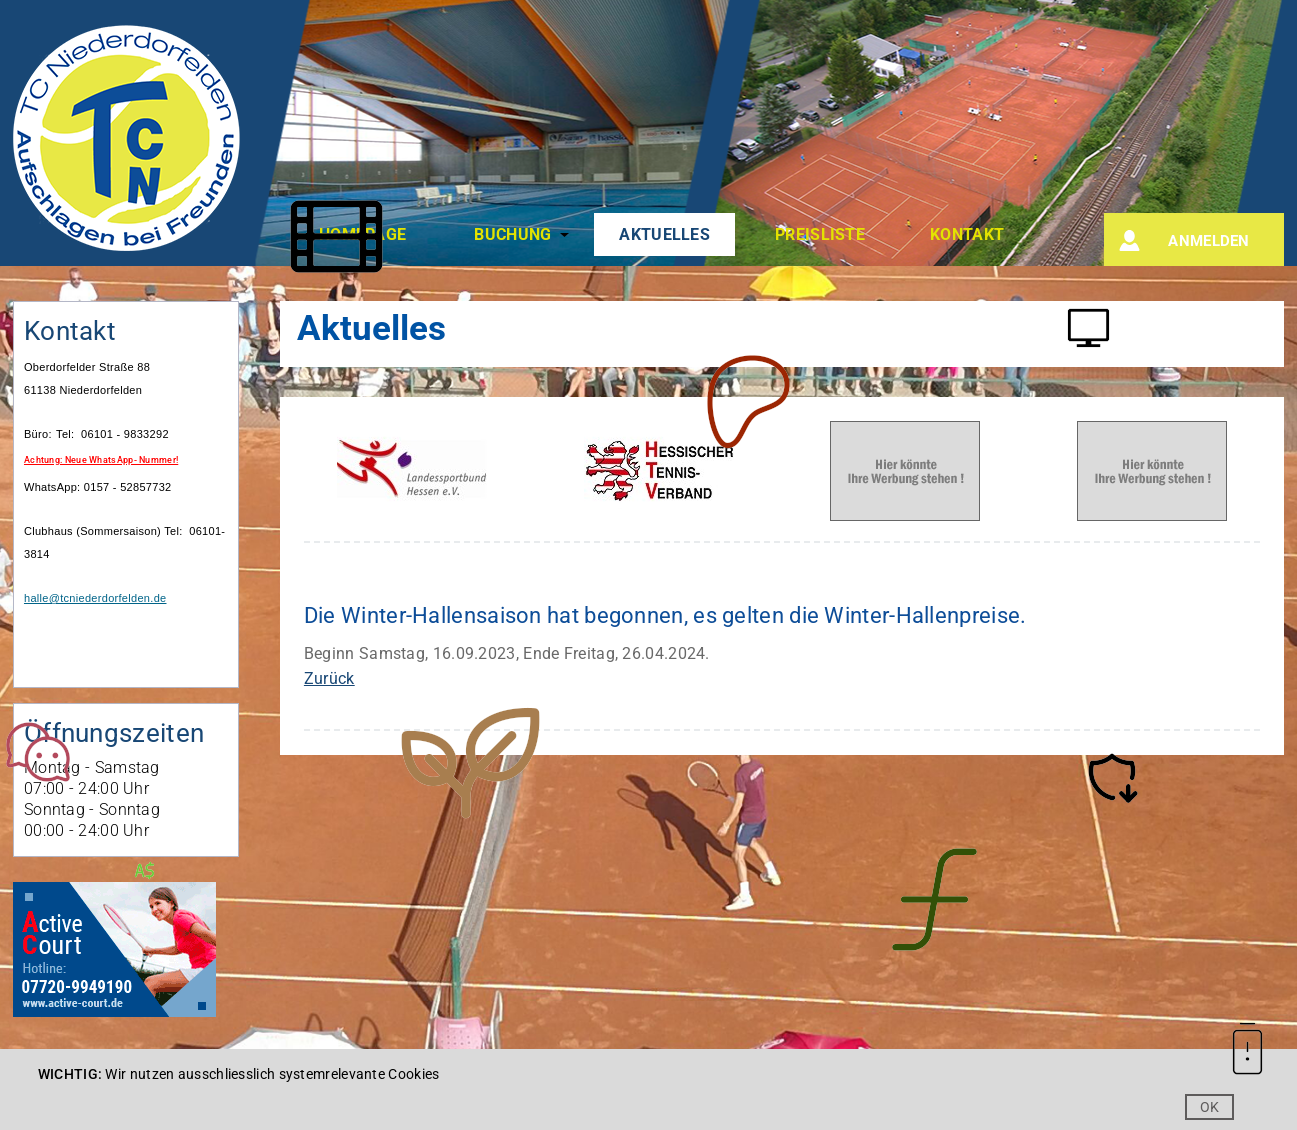 This screenshot has height=1130, width=1297. Describe the element at coordinates (1247, 1049) in the screenshot. I see `indicates low battery warning` at that location.